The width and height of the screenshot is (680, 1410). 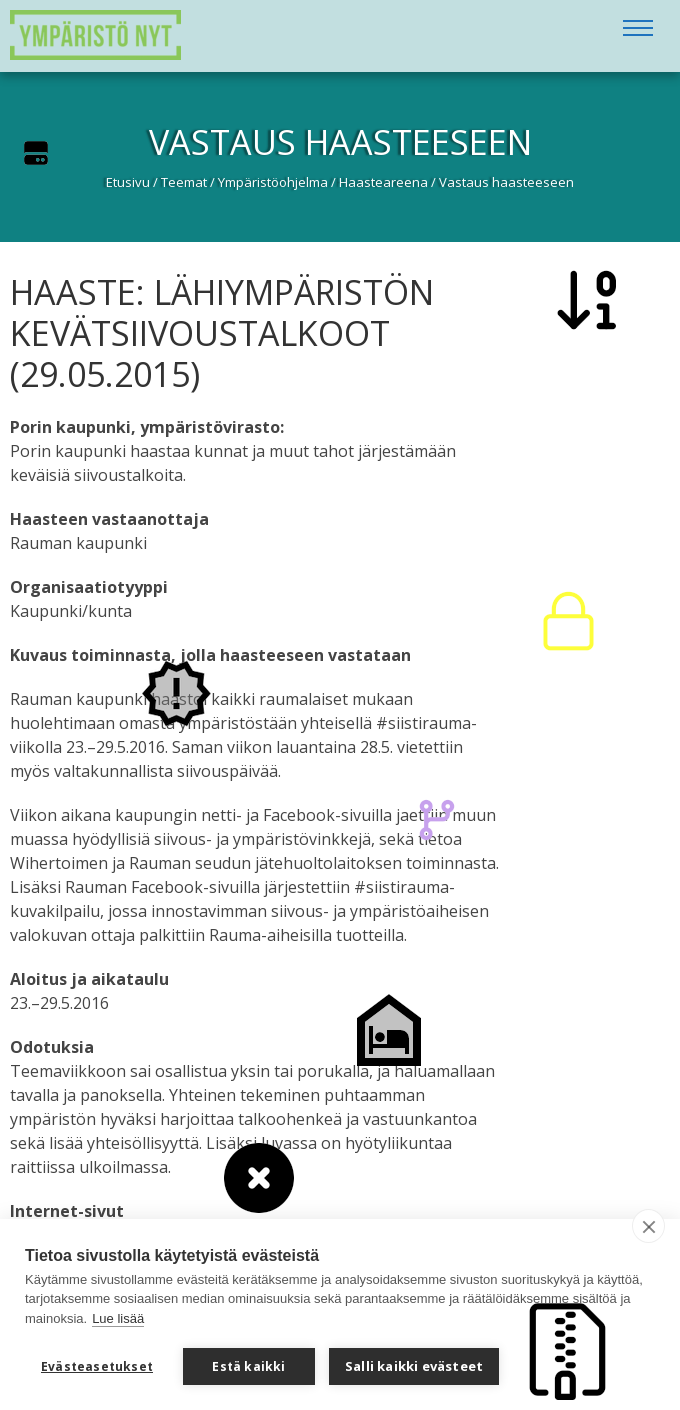 What do you see at coordinates (567, 1349) in the screenshot?
I see `view or open a compressed zip file` at bounding box center [567, 1349].